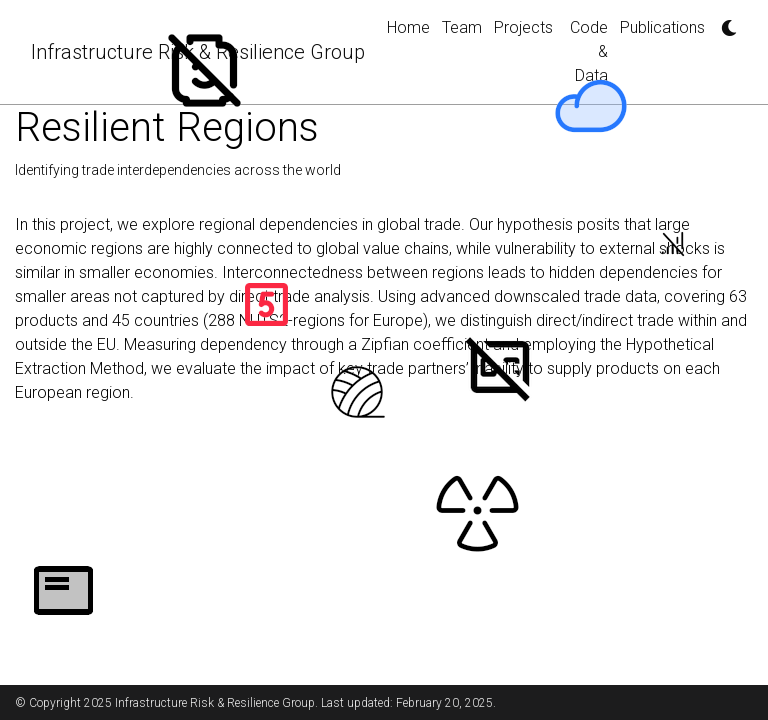  I want to click on access knitting or crafting projects, so click(357, 392).